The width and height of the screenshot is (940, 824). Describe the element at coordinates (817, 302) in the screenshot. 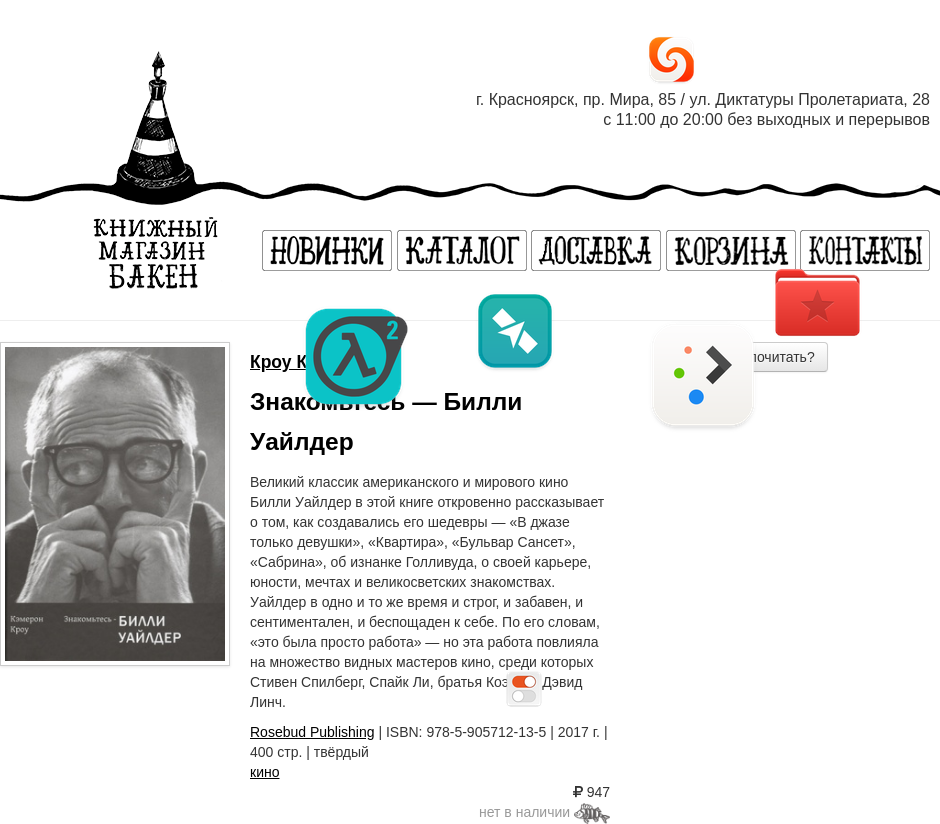

I see `access your bookmarked or favorited files` at that location.